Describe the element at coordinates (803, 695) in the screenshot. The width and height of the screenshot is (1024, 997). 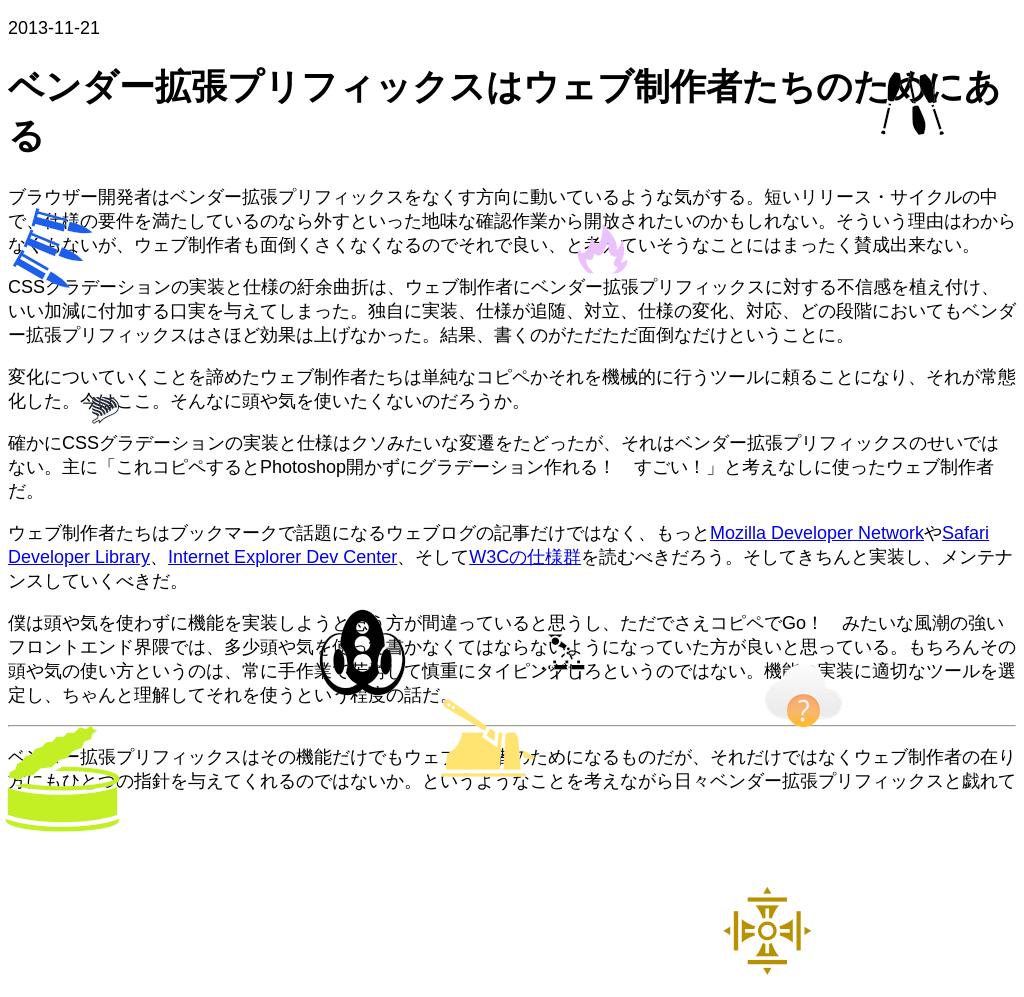
I see `weather data currently unavailable` at that location.